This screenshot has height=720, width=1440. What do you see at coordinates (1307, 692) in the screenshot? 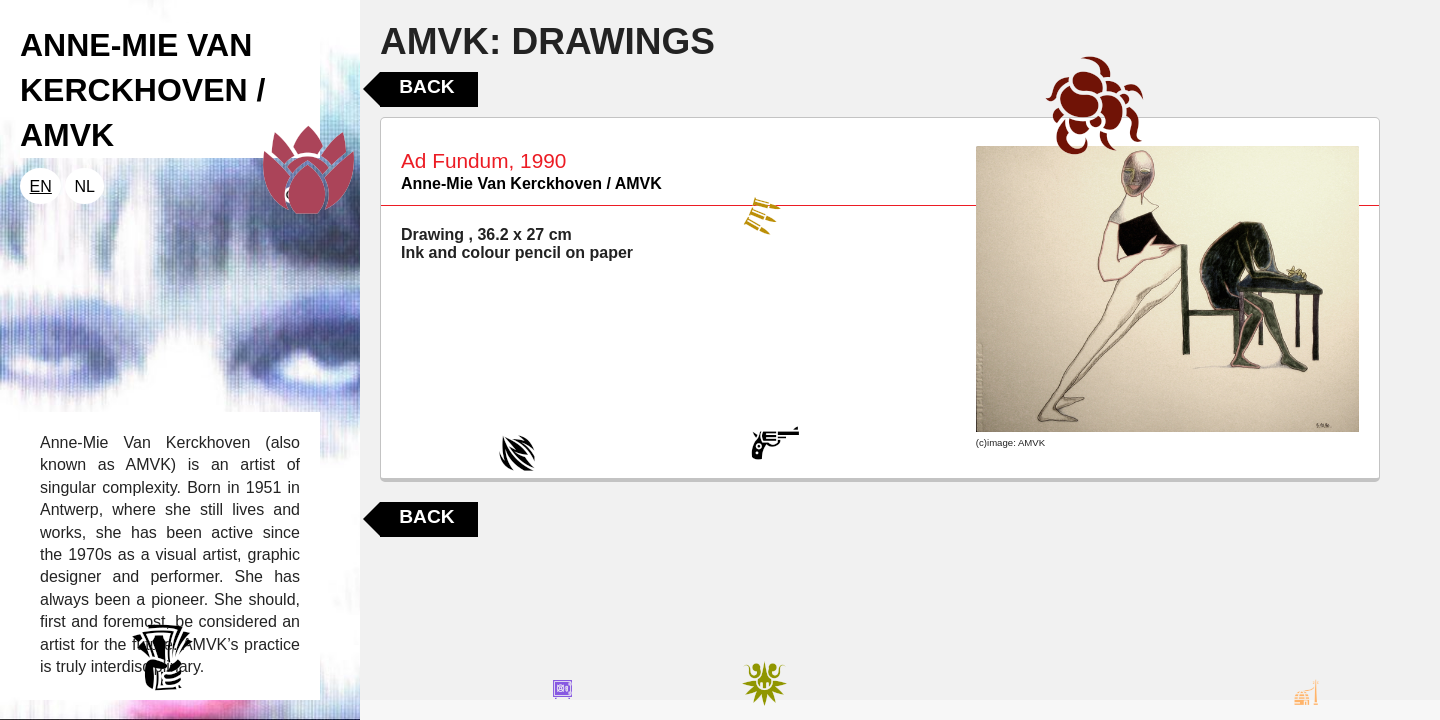
I see `build or place a base structure` at bounding box center [1307, 692].